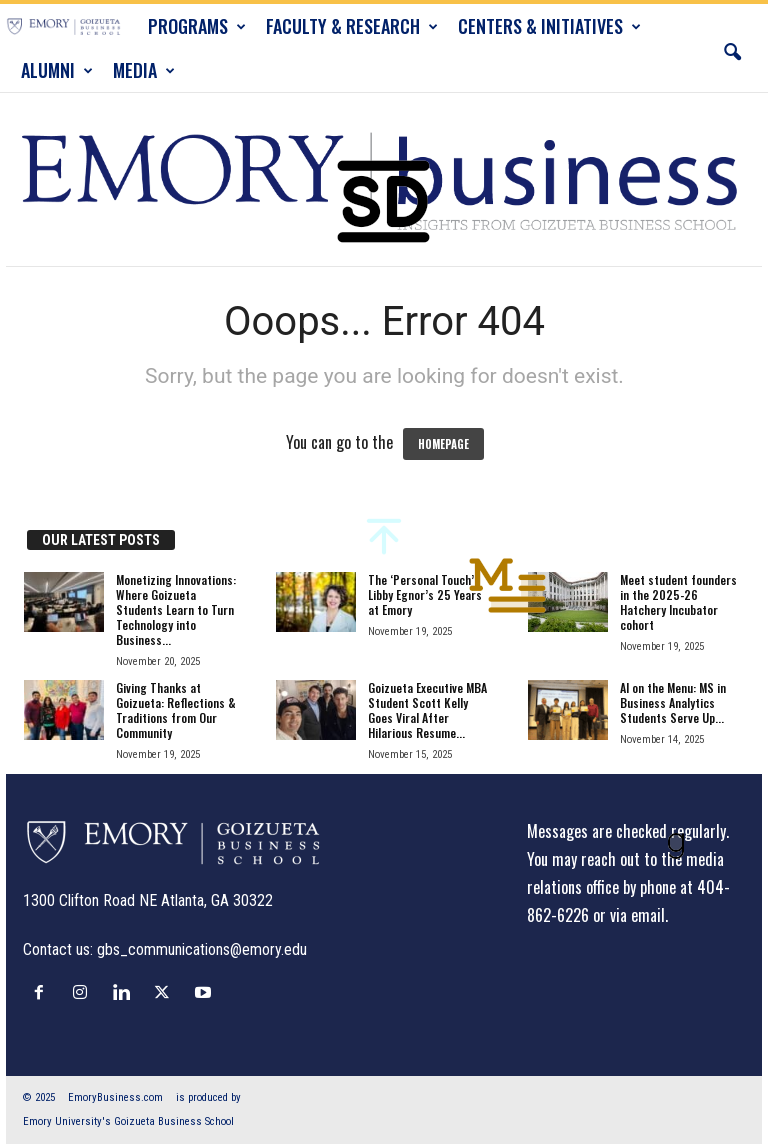  Describe the element at coordinates (383, 201) in the screenshot. I see `indicates standard definition video quality` at that location.